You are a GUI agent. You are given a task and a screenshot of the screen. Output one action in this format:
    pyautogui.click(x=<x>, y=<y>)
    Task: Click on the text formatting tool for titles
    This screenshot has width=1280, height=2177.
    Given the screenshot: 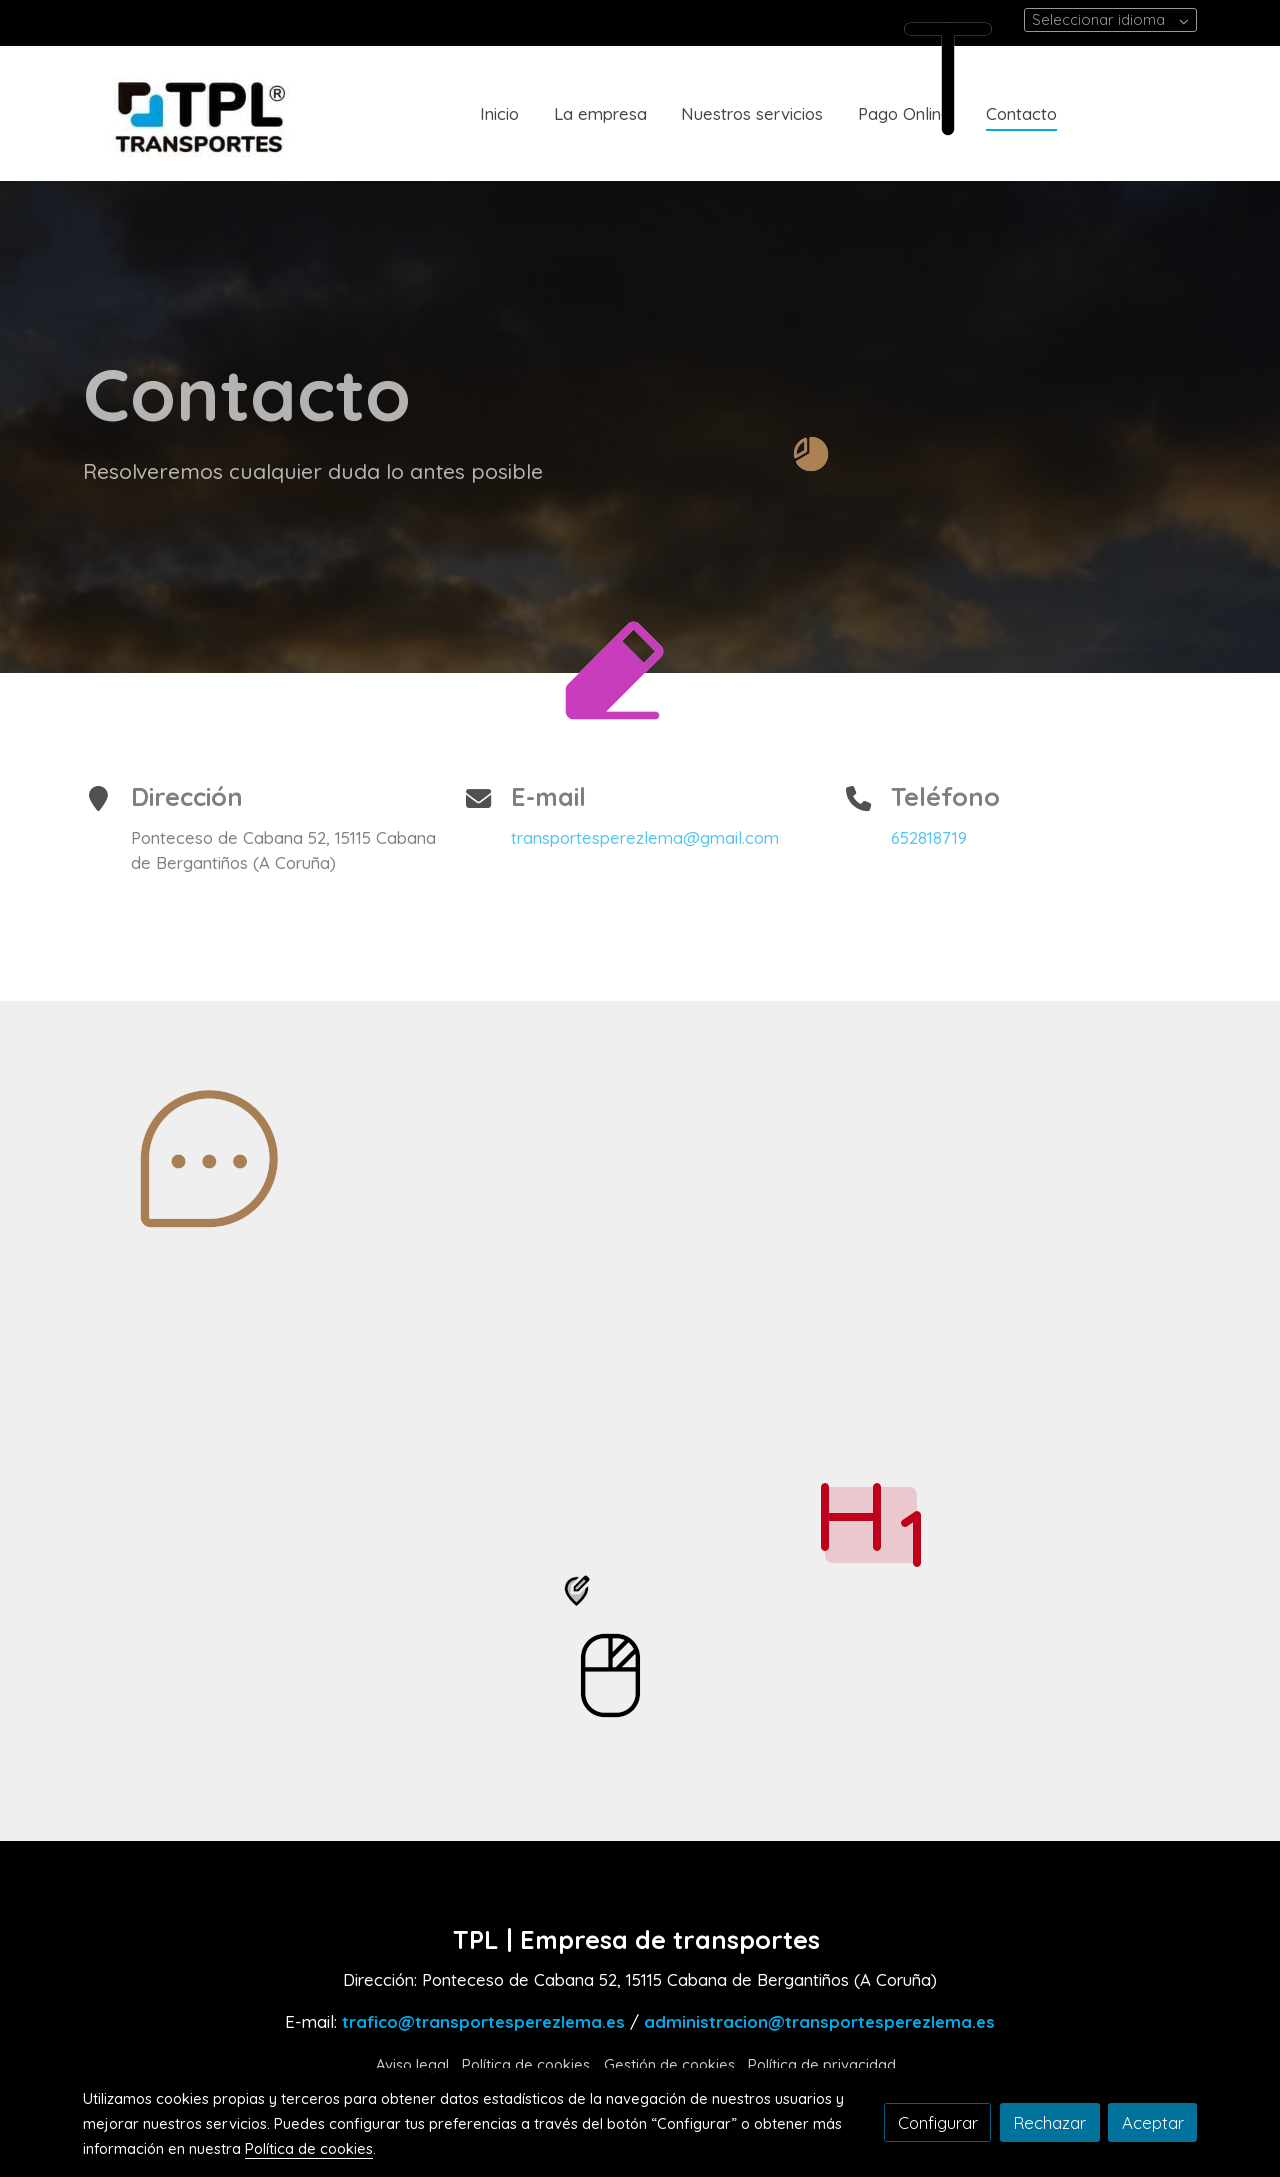 What is the action you would take?
    pyautogui.click(x=948, y=79)
    